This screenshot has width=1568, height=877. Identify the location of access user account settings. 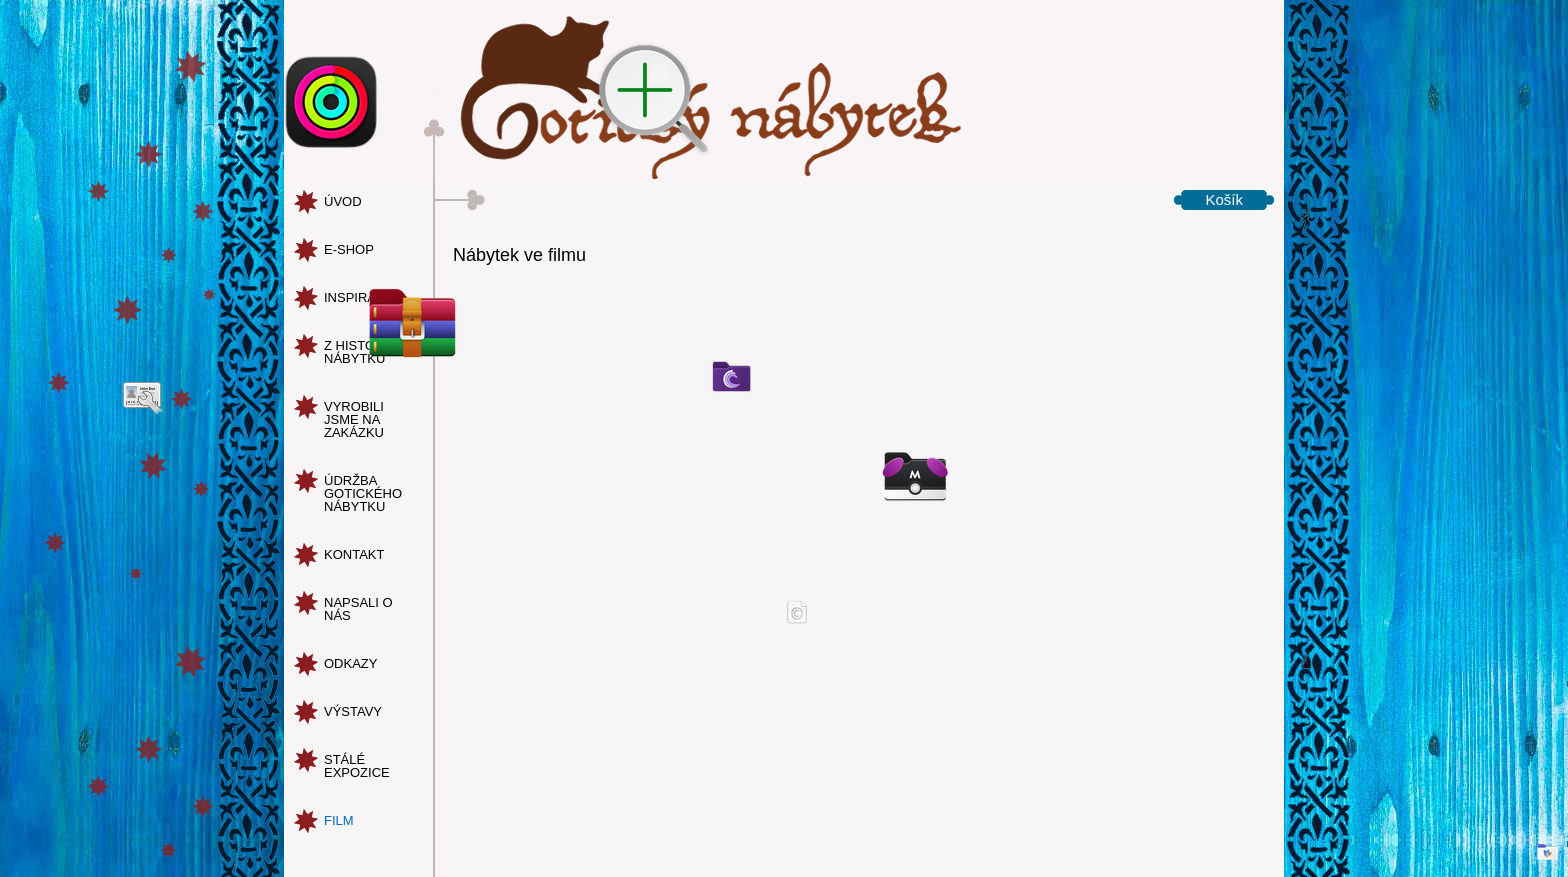
(142, 393).